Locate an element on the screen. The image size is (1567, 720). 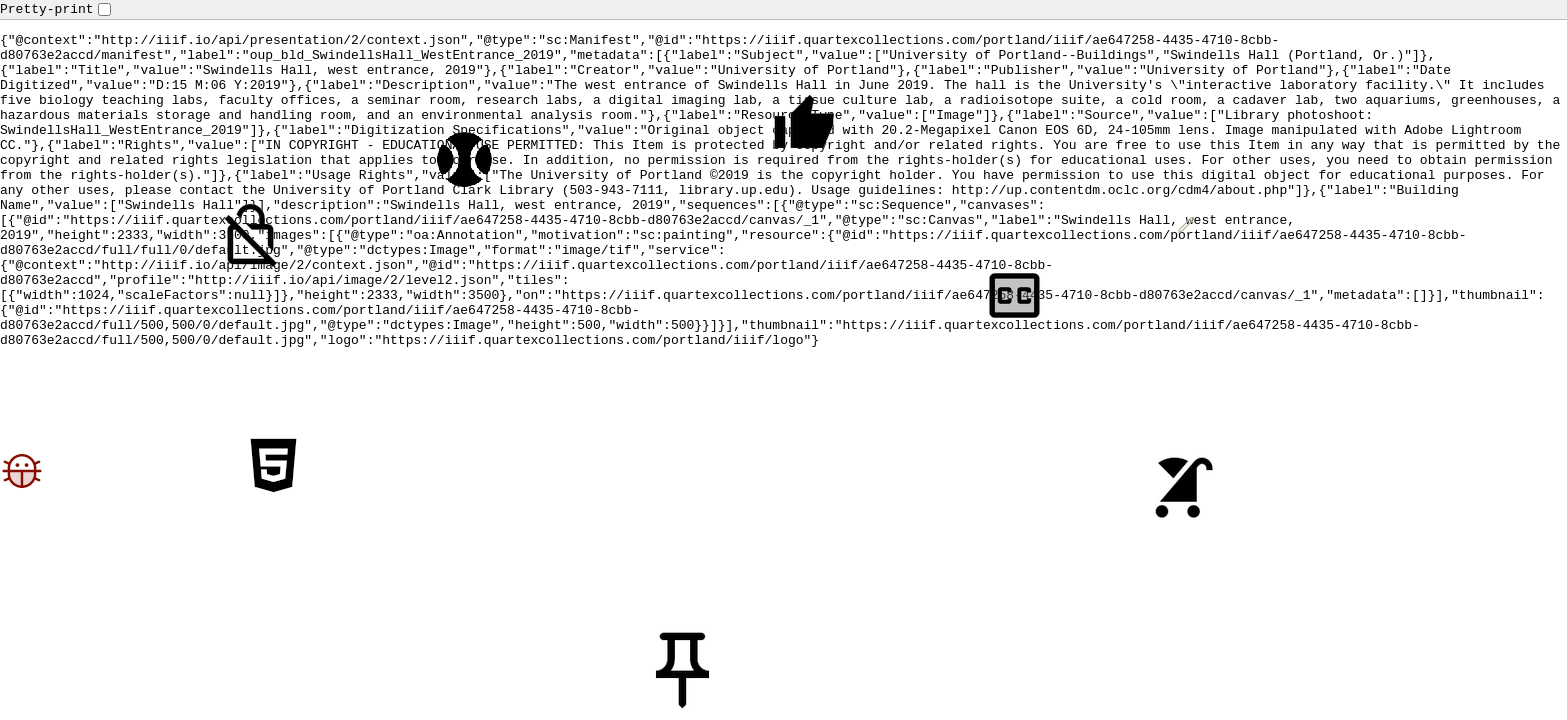
indicates HTML5 technology or web development is located at coordinates (273, 465).